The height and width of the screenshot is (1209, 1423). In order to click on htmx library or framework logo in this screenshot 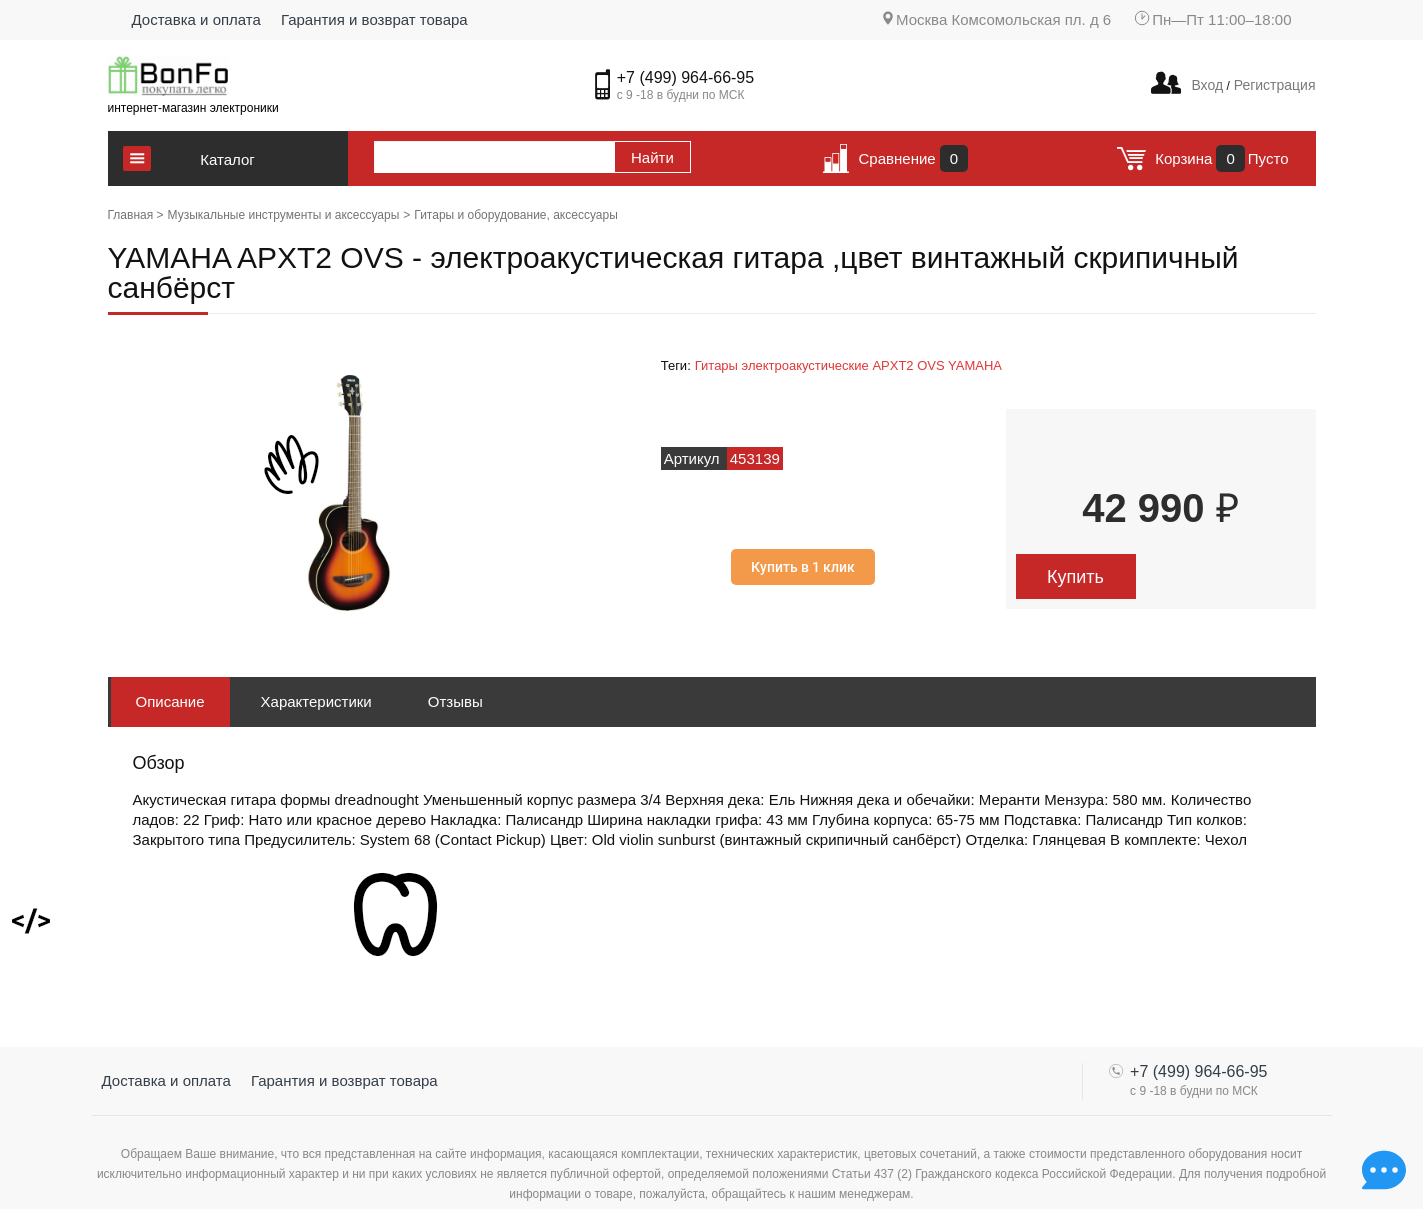, I will do `click(31, 921)`.